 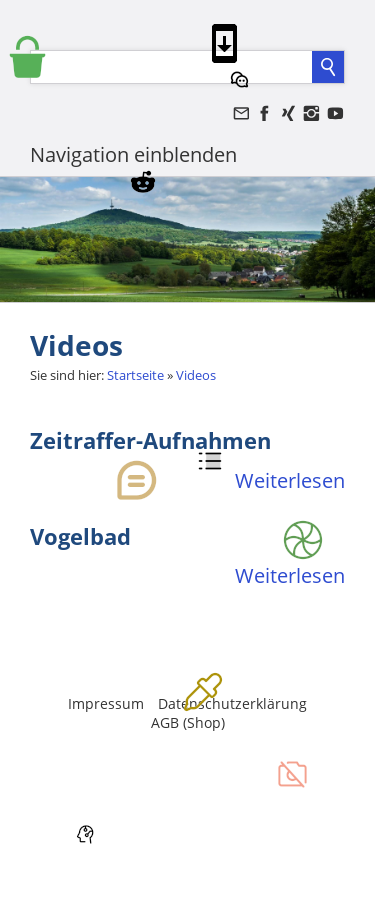 What do you see at coordinates (210, 461) in the screenshot?
I see `view items in a list format` at bounding box center [210, 461].